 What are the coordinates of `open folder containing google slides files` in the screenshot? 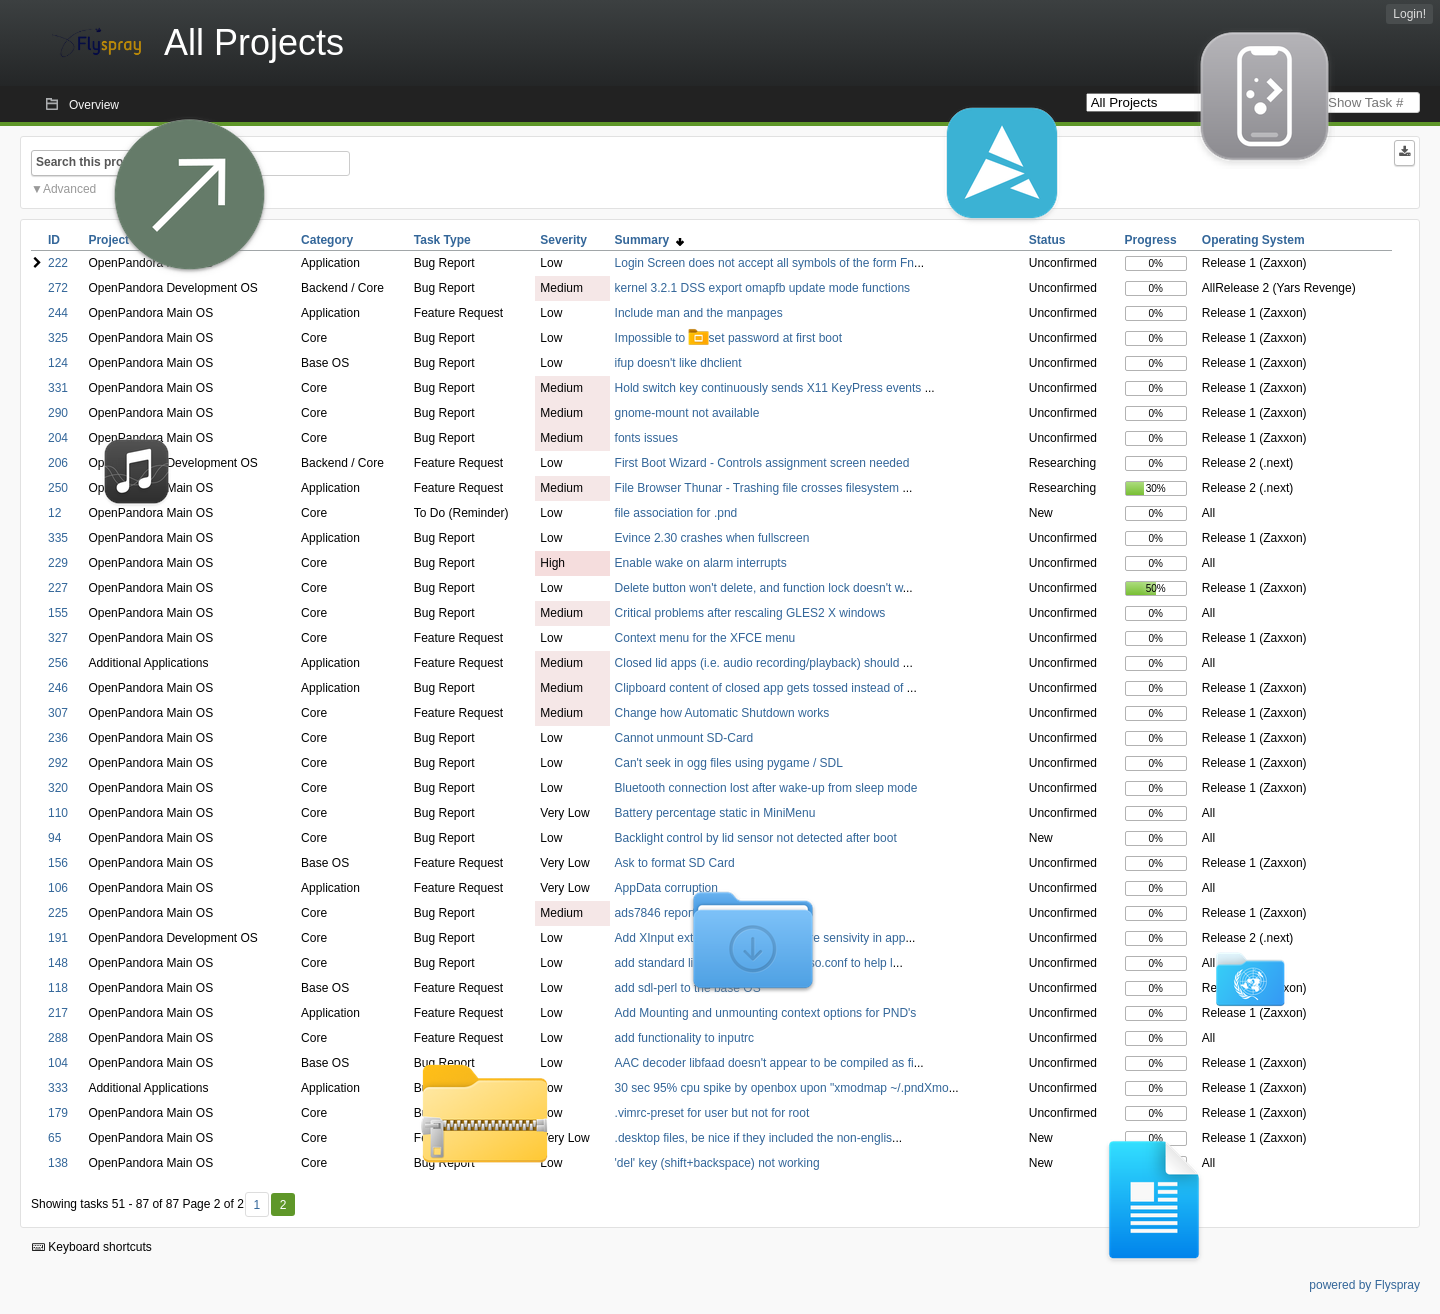 It's located at (698, 337).